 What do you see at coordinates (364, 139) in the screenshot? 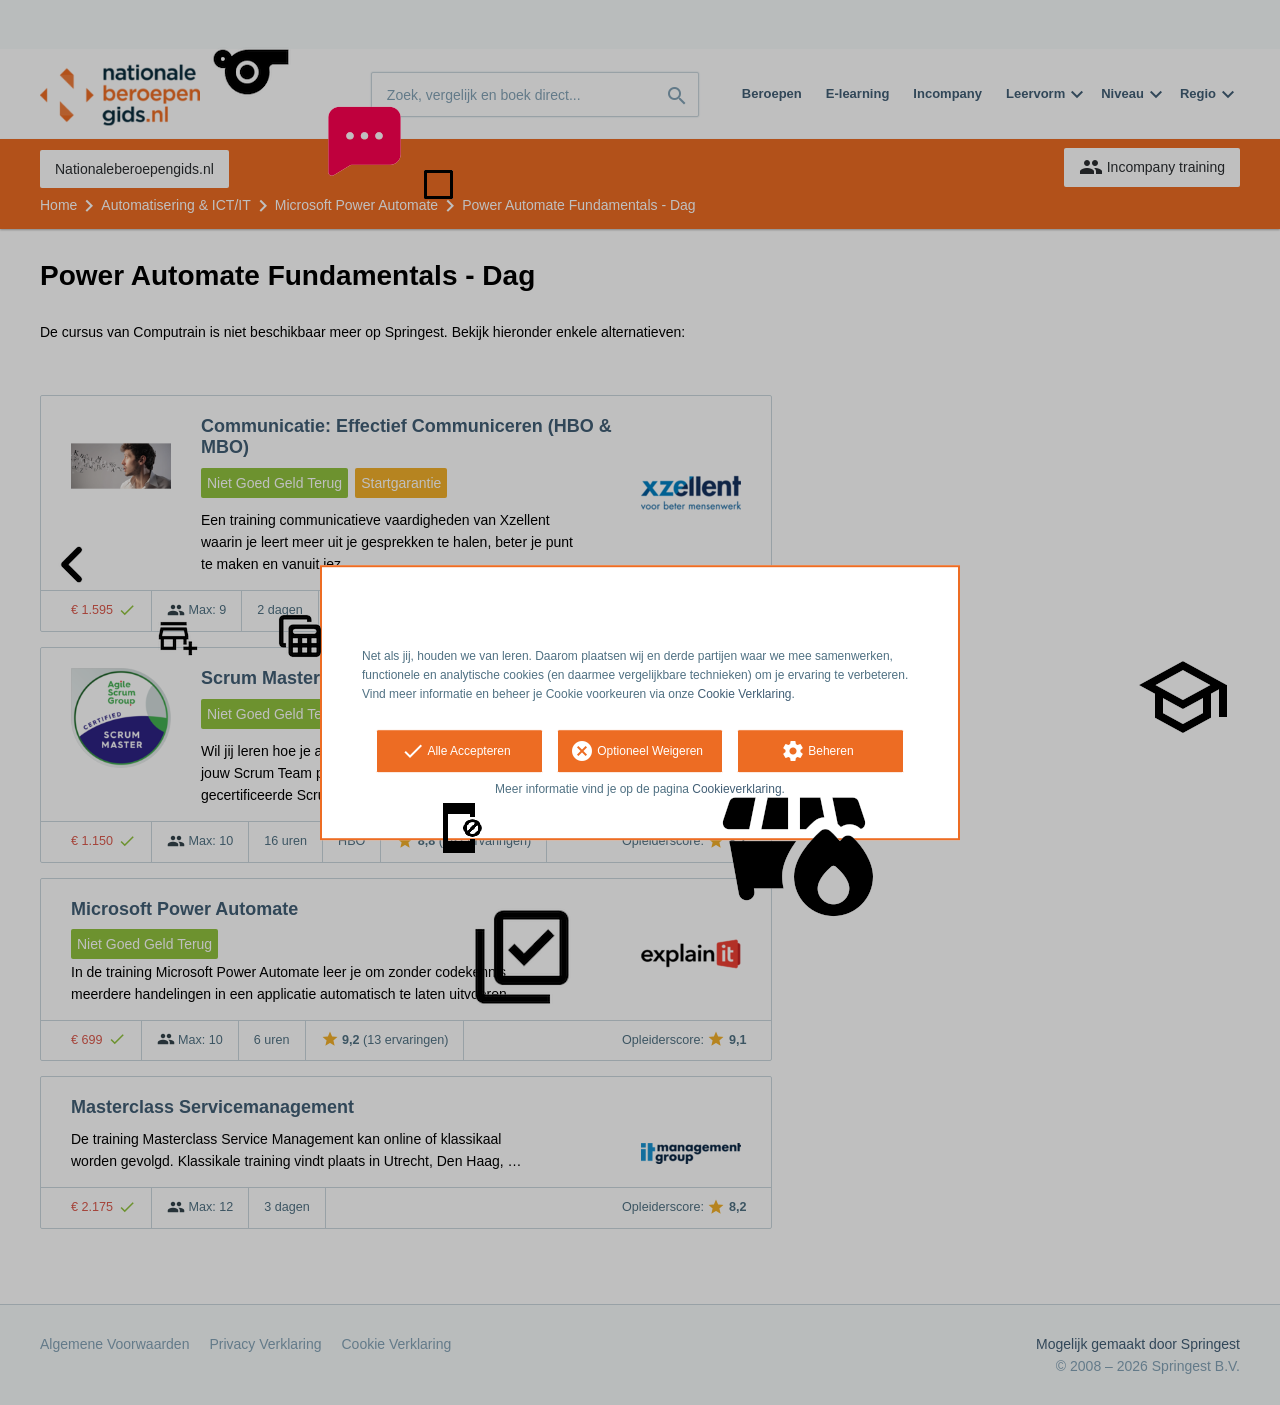
I see `open messaging or chat` at bounding box center [364, 139].